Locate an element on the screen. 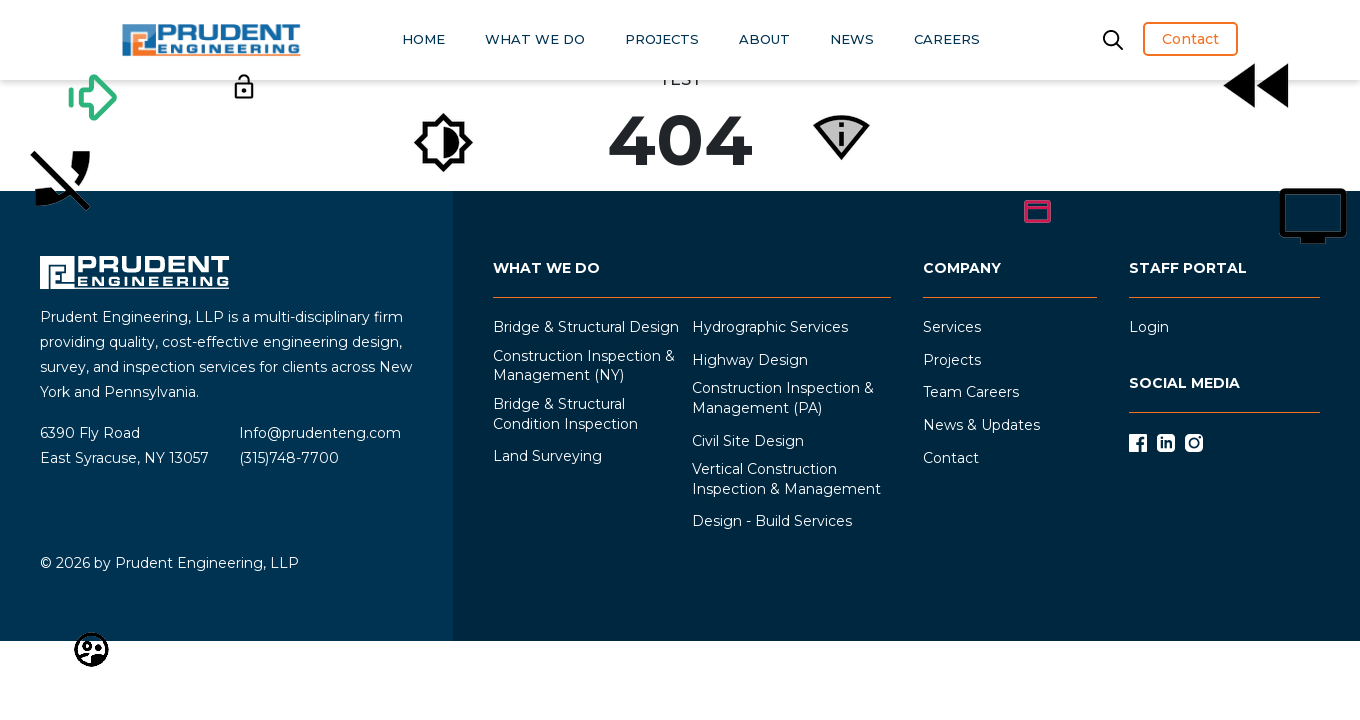 Image resolution: width=1360 pixels, height=720 pixels. rewind media playback is located at coordinates (1258, 85).